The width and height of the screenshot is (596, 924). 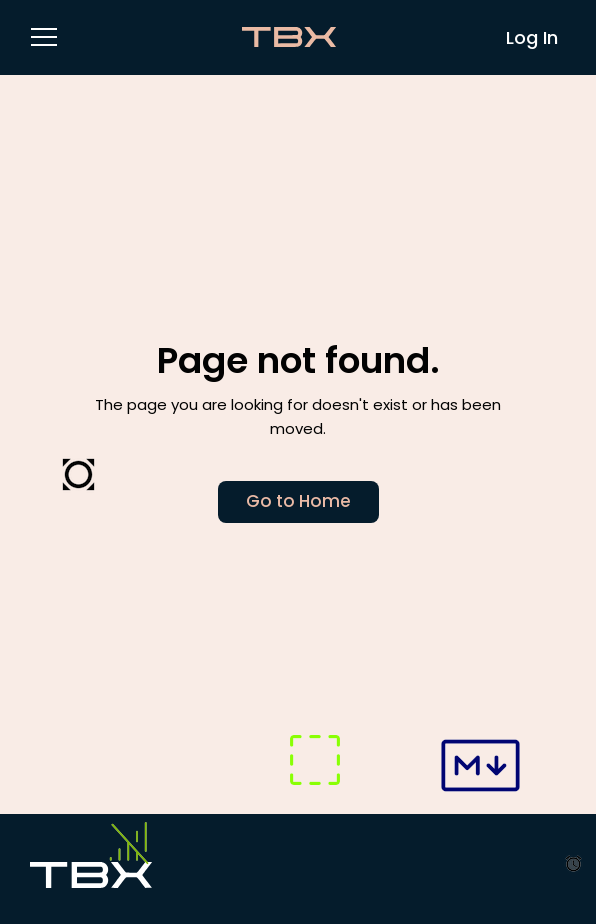 I want to click on no cellular signal available, so click(x=130, y=844).